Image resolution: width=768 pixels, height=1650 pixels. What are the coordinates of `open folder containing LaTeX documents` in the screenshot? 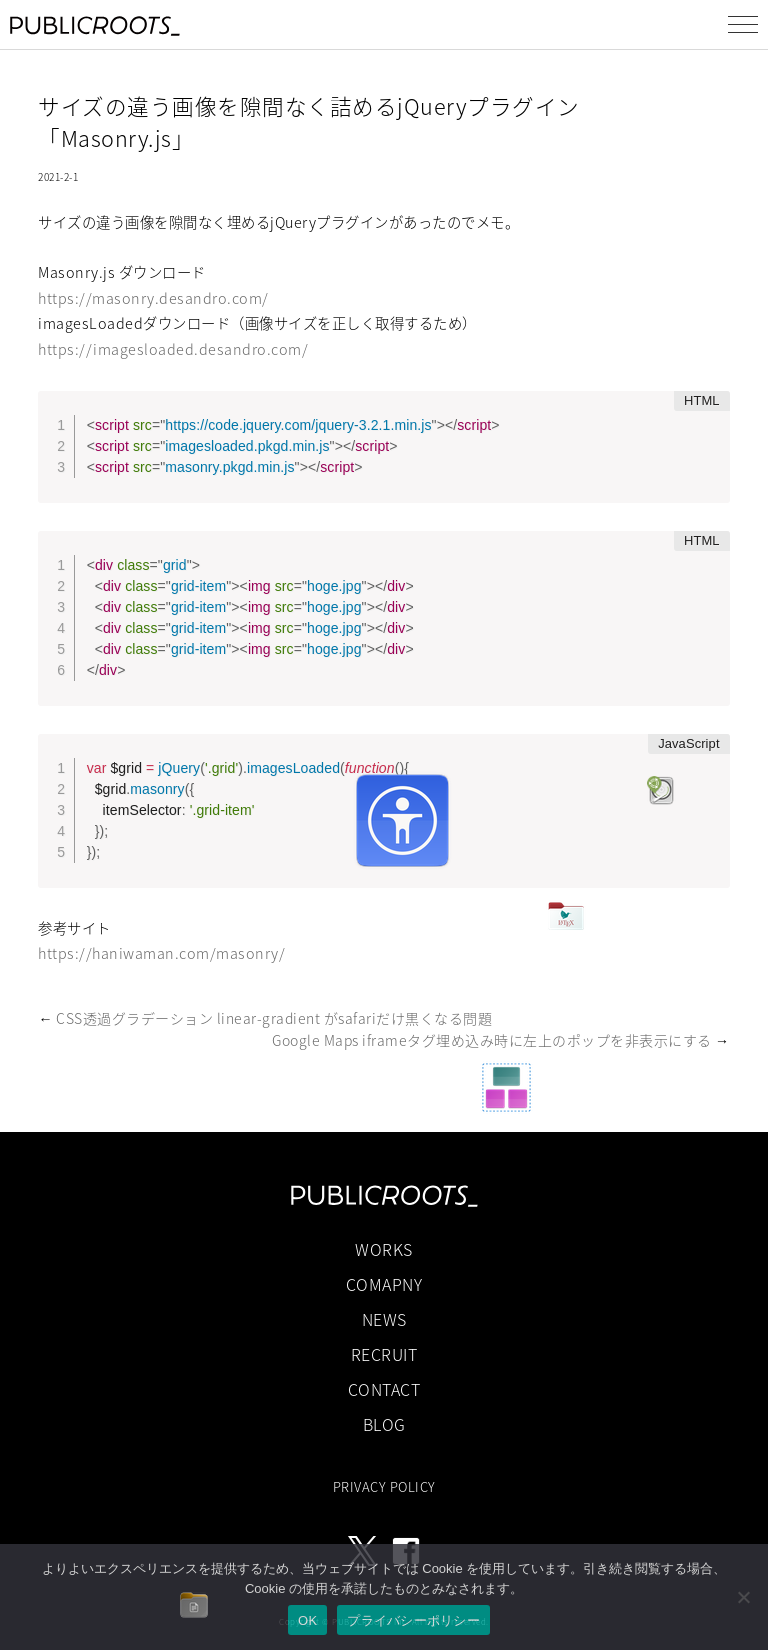 It's located at (566, 917).